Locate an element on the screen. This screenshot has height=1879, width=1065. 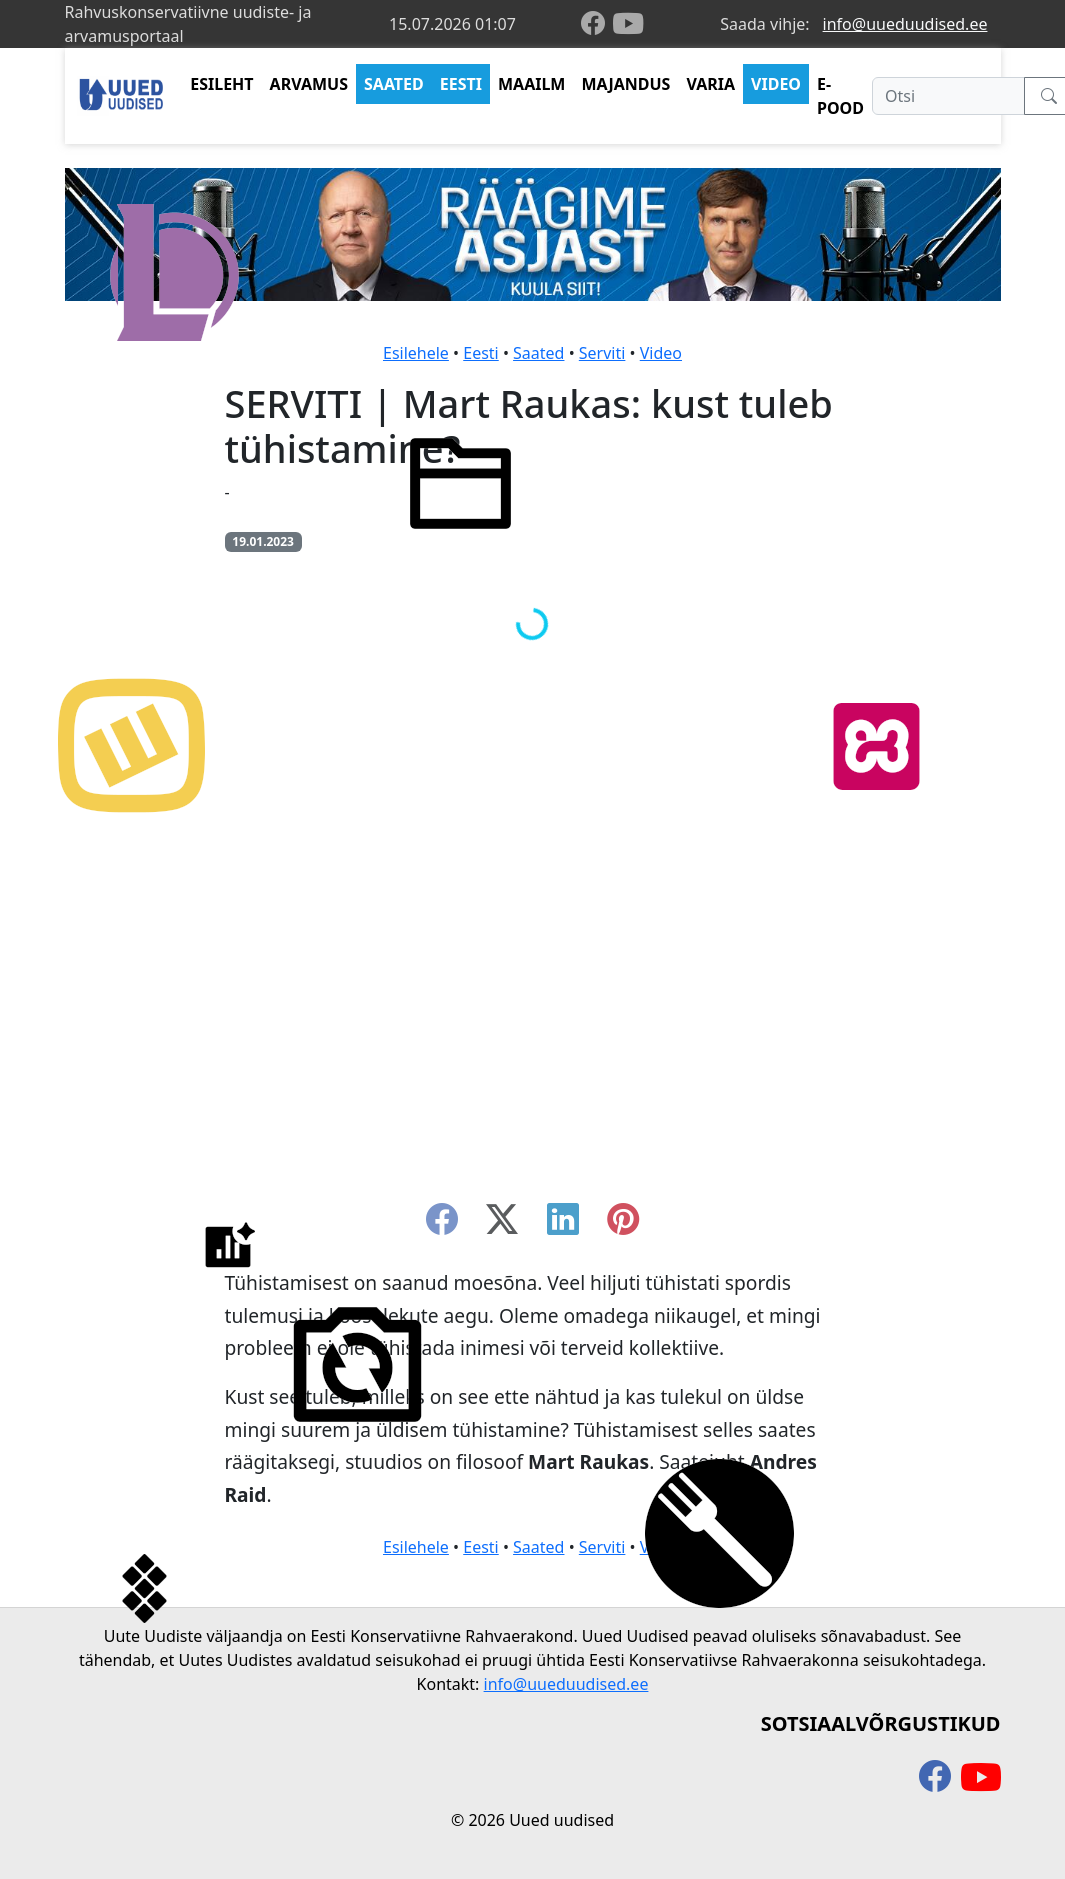
view AI-powered analytics dashboard is located at coordinates (228, 1247).